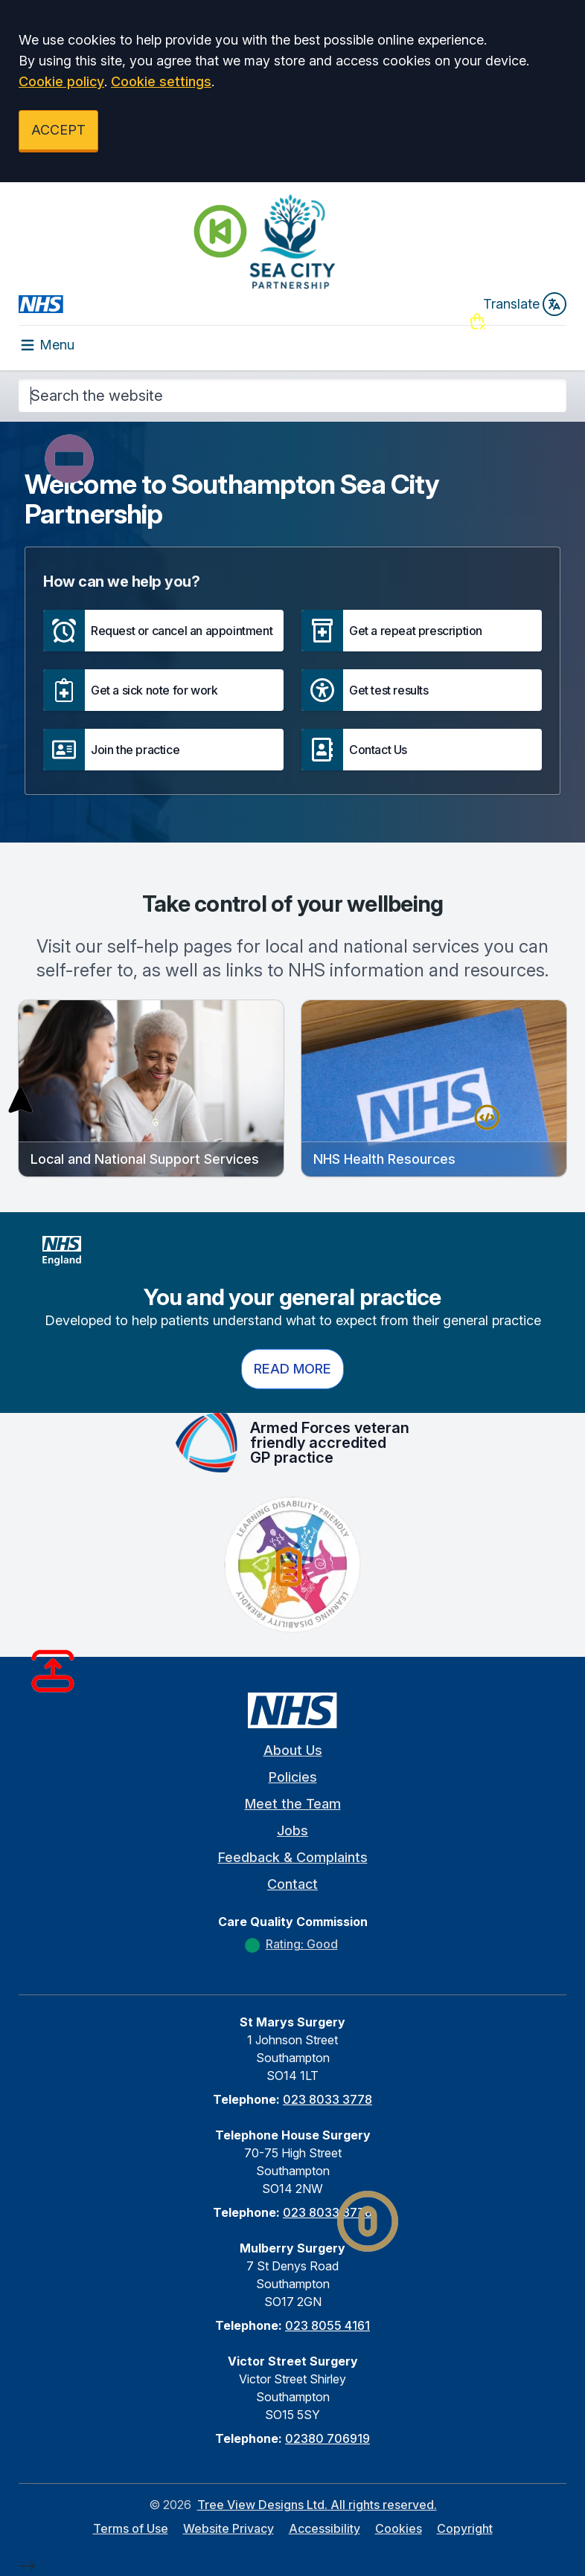 The width and height of the screenshot is (585, 2576). What do you see at coordinates (487, 1117) in the screenshot?
I see `access code or developer settings` at bounding box center [487, 1117].